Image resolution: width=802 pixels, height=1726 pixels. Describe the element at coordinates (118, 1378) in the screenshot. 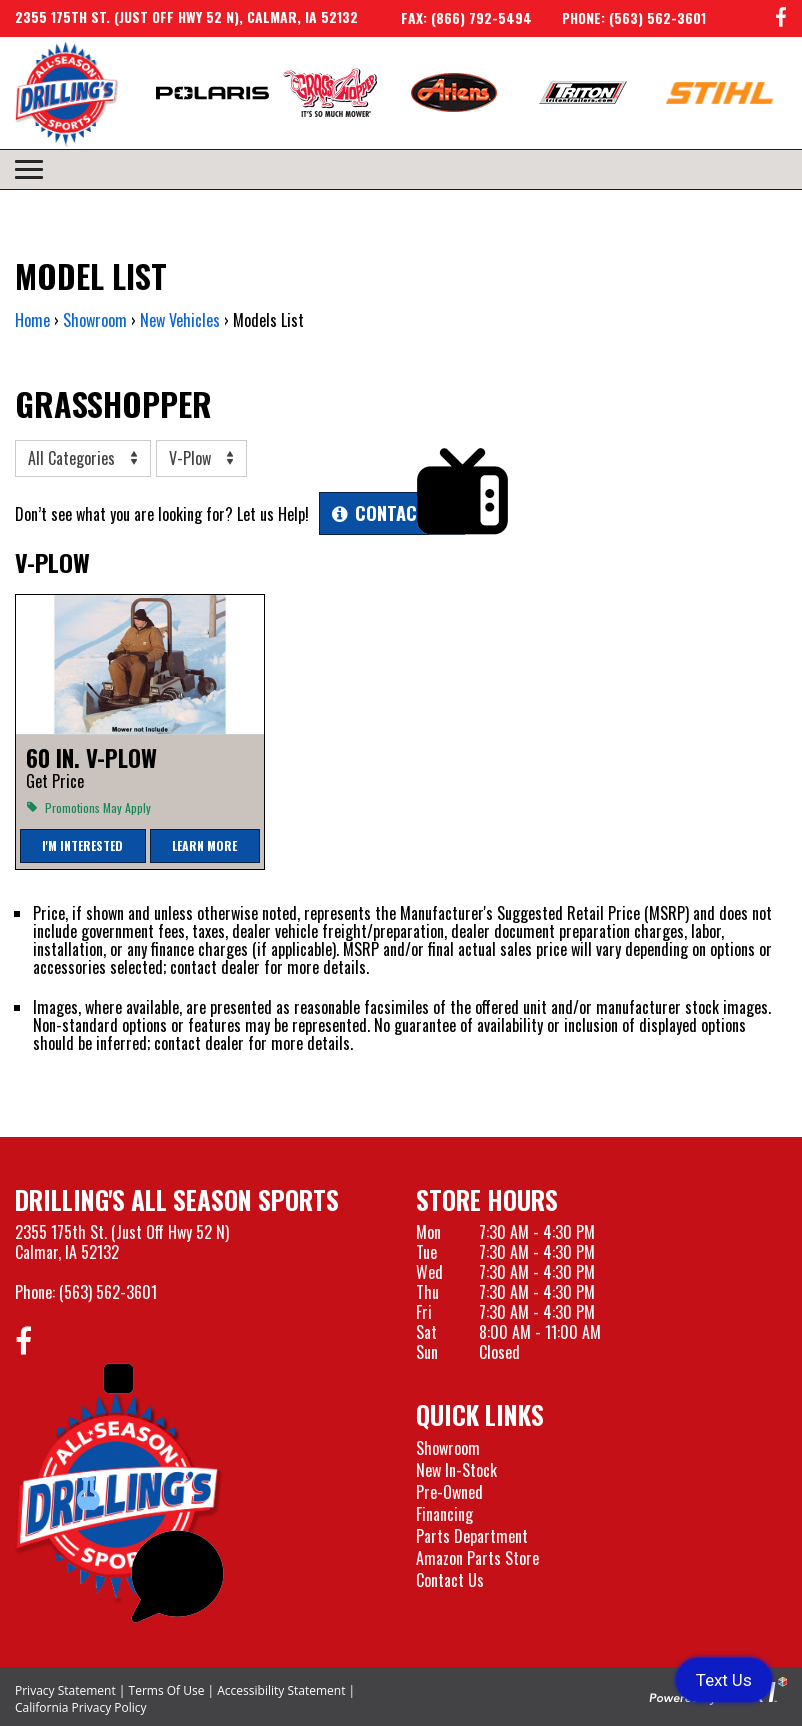

I see `crop image to square aspect ratio` at that location.